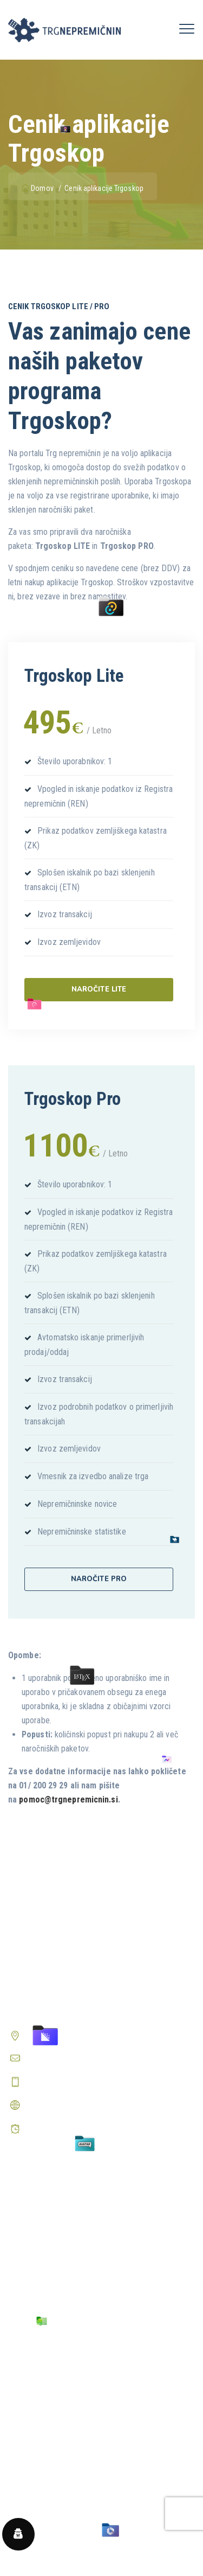 The height and width of the screenshot is (2576, 203). I want to click on folder containing emoji or emoticon files, so click(65, 129).